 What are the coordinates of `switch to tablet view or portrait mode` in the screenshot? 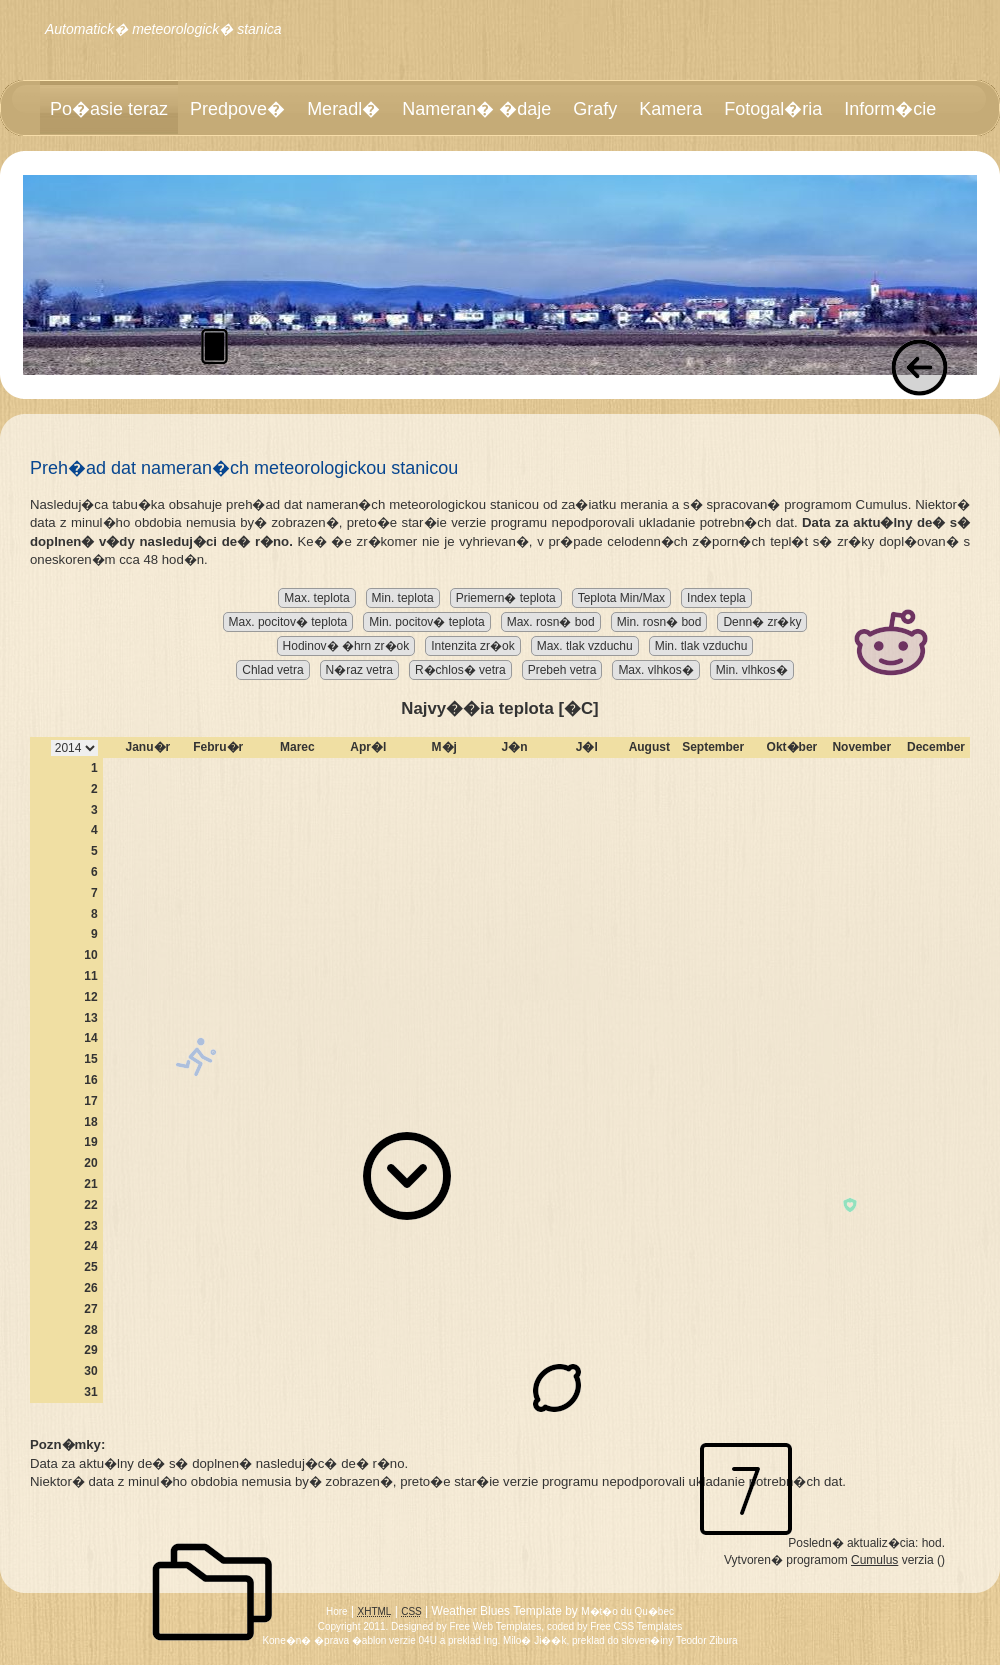 It's located at (214, 346).